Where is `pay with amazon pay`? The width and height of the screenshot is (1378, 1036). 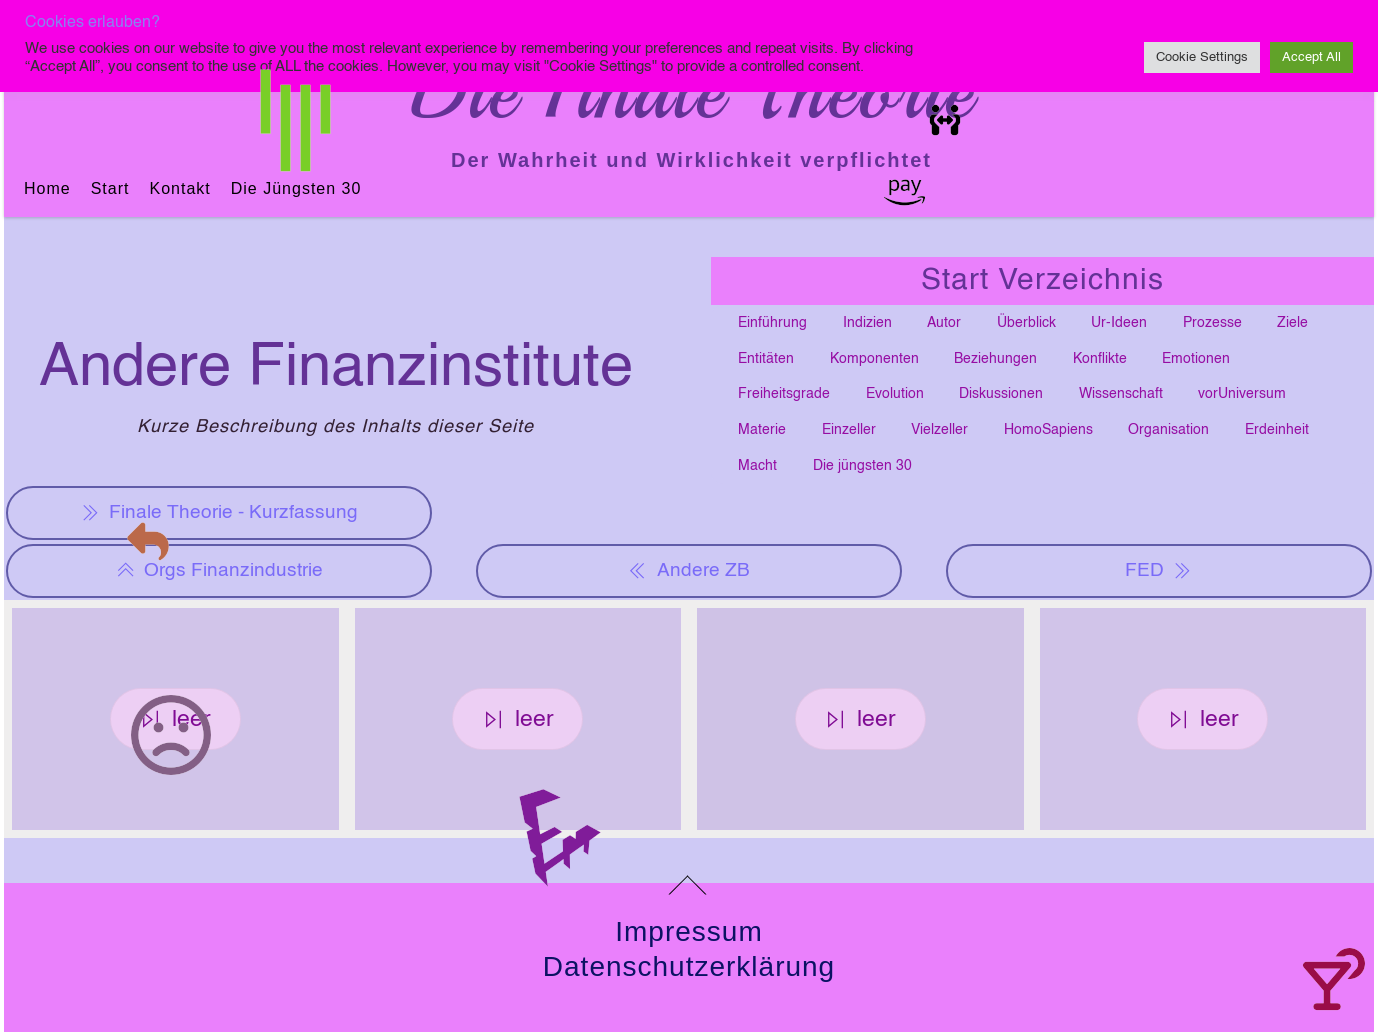
pay with amazon pay is located at coordinates (904, 192).